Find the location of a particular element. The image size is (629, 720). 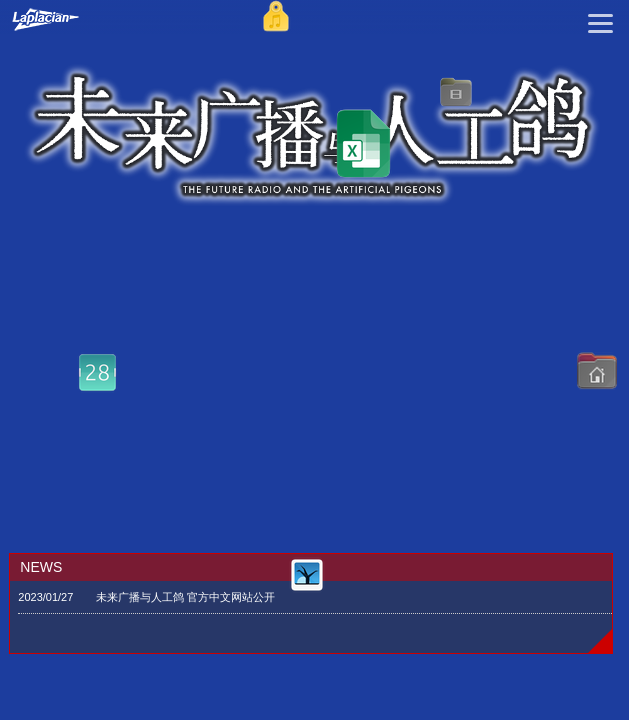

open the calendar app is located at coordinates (97, 372).